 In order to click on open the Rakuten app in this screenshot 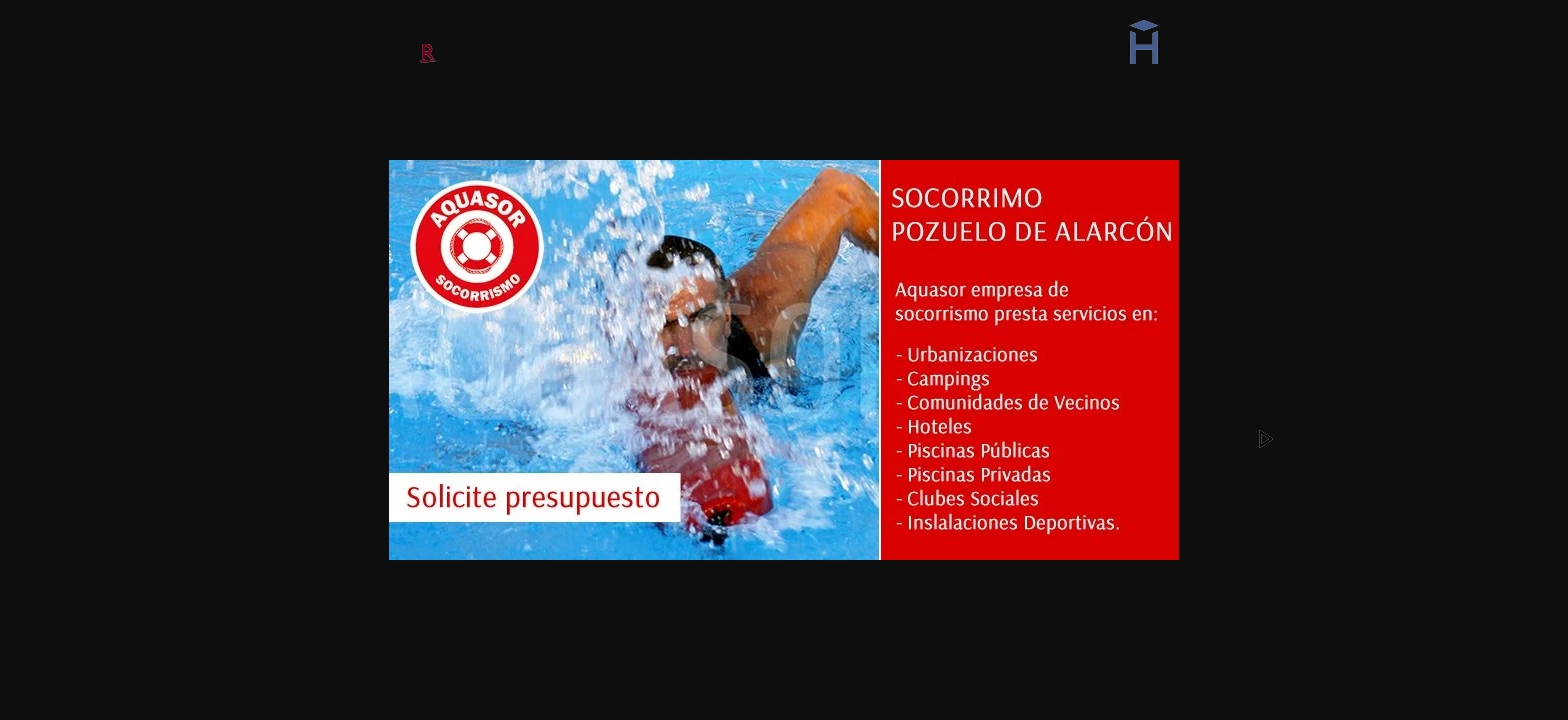, I will do `click(428, 53)`.